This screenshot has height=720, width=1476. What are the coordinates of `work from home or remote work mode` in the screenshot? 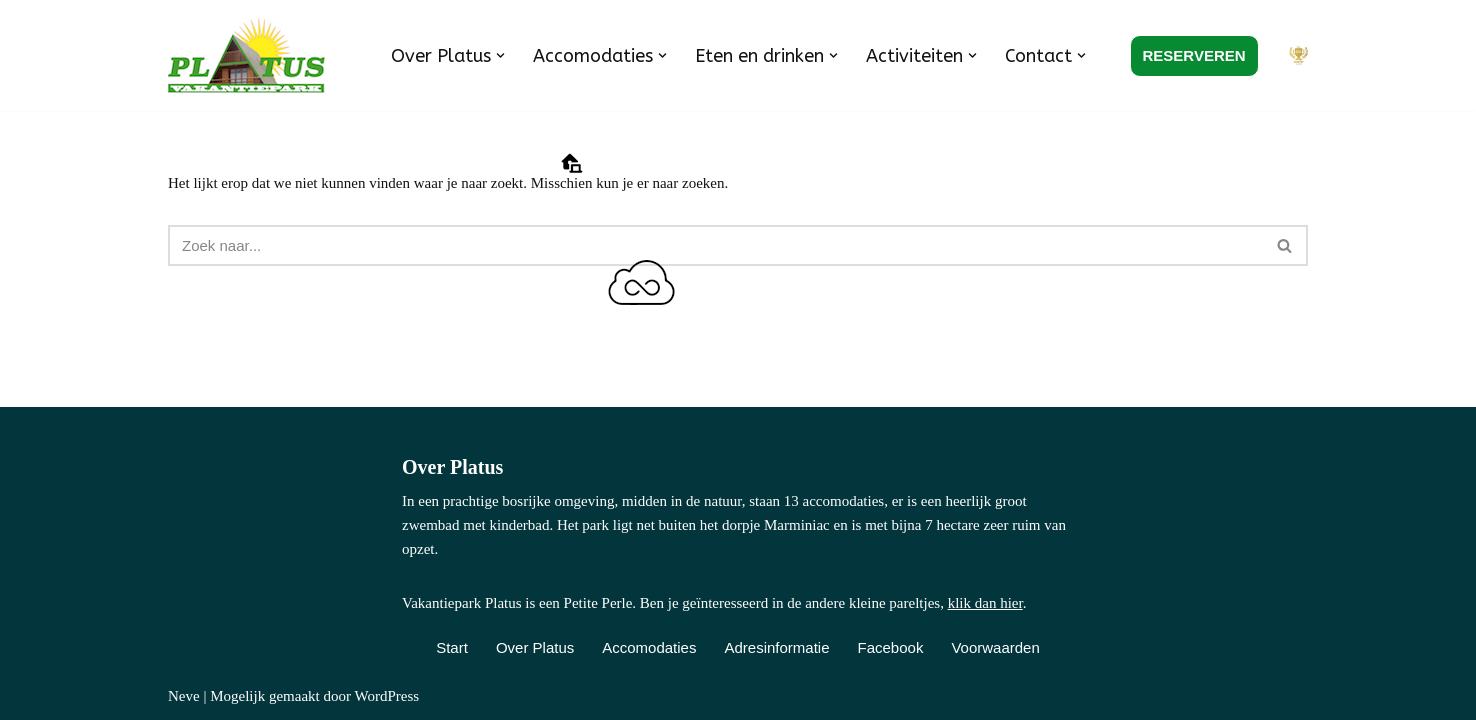 It's located at (572, 163).